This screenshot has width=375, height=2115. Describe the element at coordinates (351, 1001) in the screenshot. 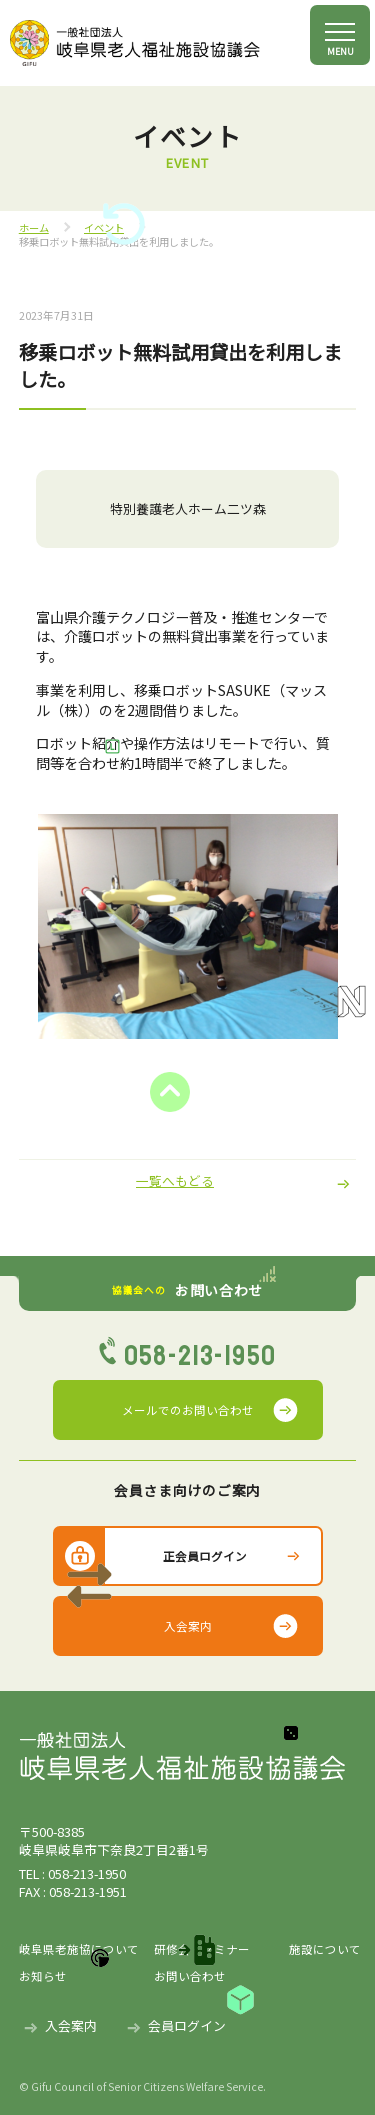

I see `neos brand logo` at that location.